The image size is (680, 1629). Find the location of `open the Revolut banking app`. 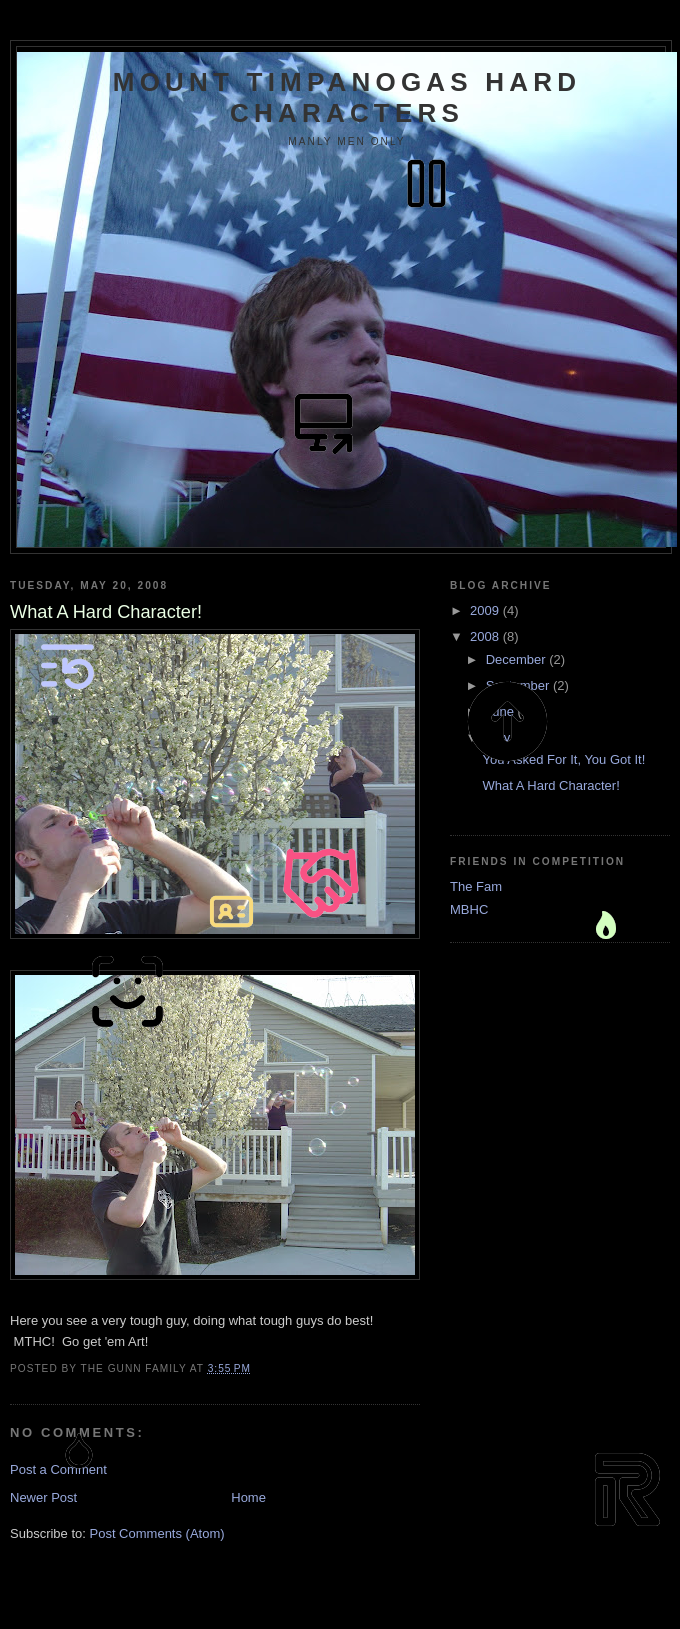

open the Revolut banking app is located at coordinates (627, 1489).